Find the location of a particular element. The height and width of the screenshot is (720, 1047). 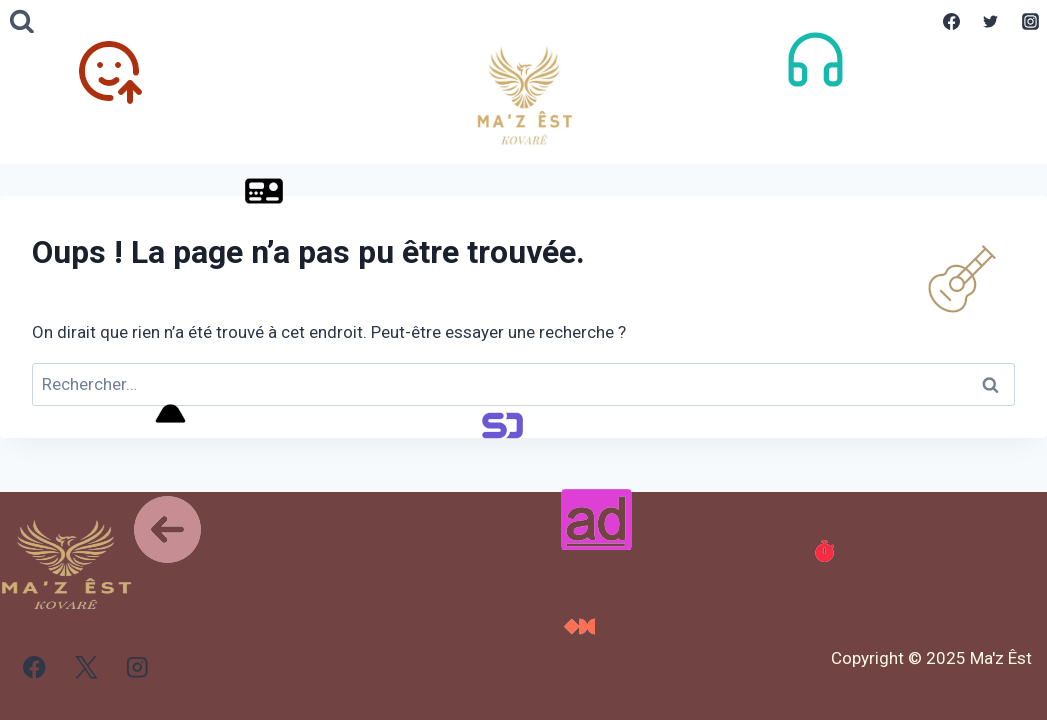

access digital tachograph or driver logging device is located at coordinates (264, 191).